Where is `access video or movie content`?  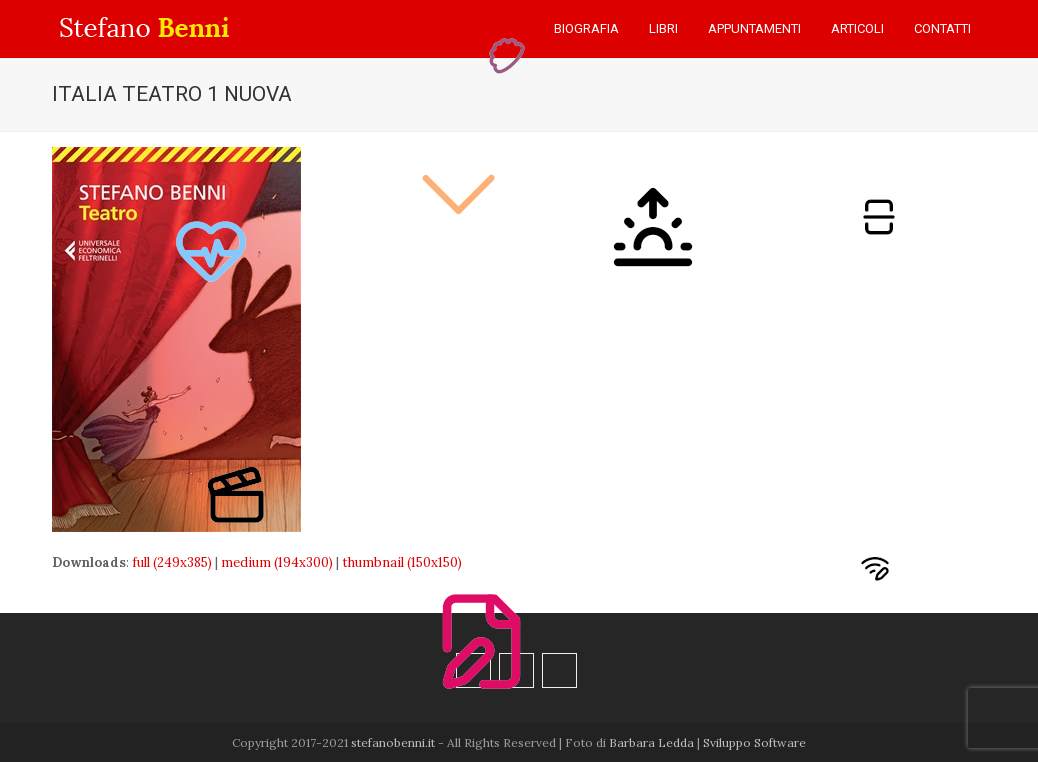 access video or movie content is located at coordinates (237, 496).